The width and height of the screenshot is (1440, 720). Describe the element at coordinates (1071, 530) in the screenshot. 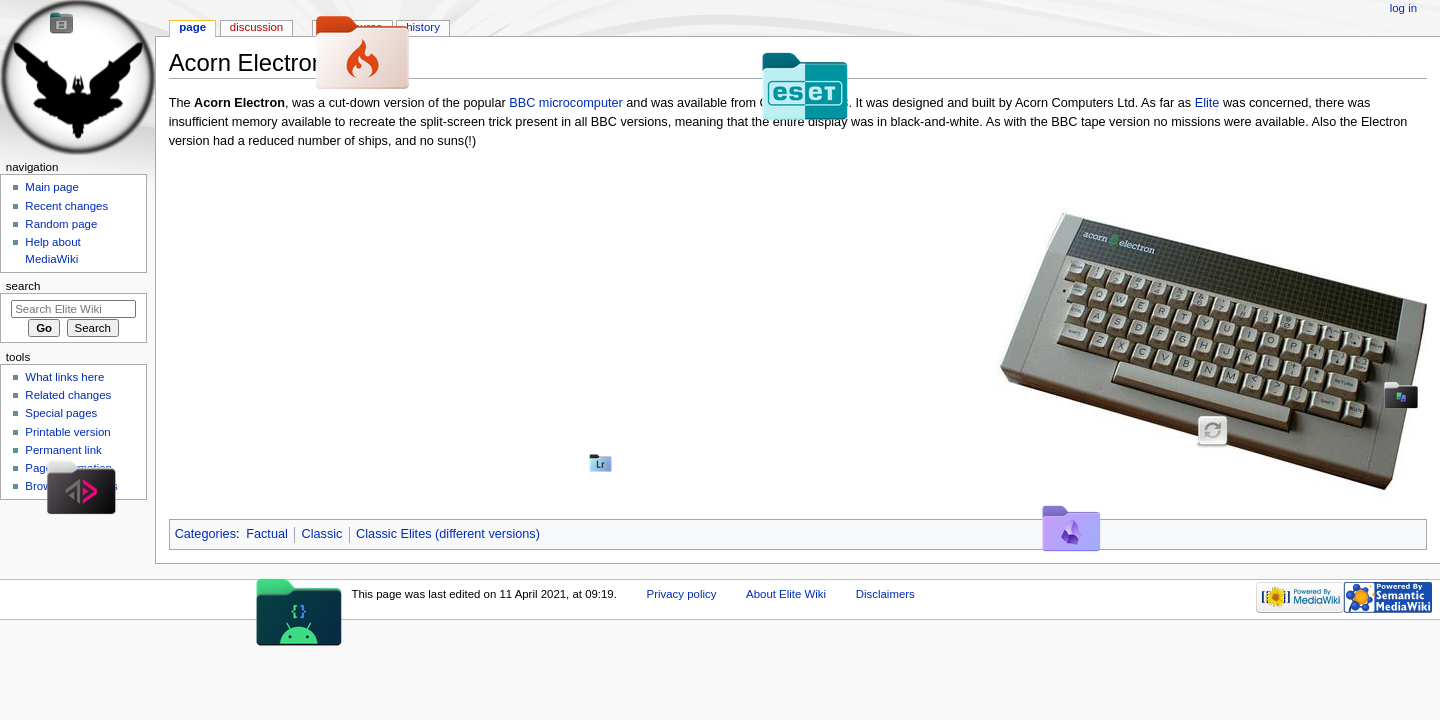

I see `open obsidian vault folder` at that location.